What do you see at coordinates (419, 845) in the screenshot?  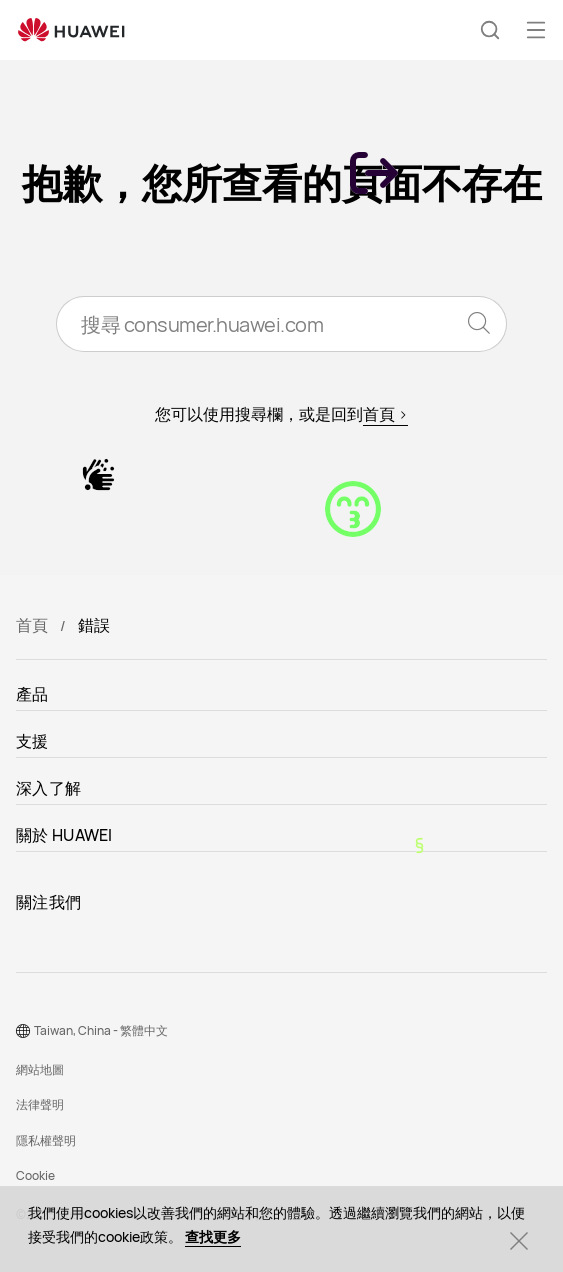 I see `indicates a section or paragraph marker` at bounding box center [419, 845].